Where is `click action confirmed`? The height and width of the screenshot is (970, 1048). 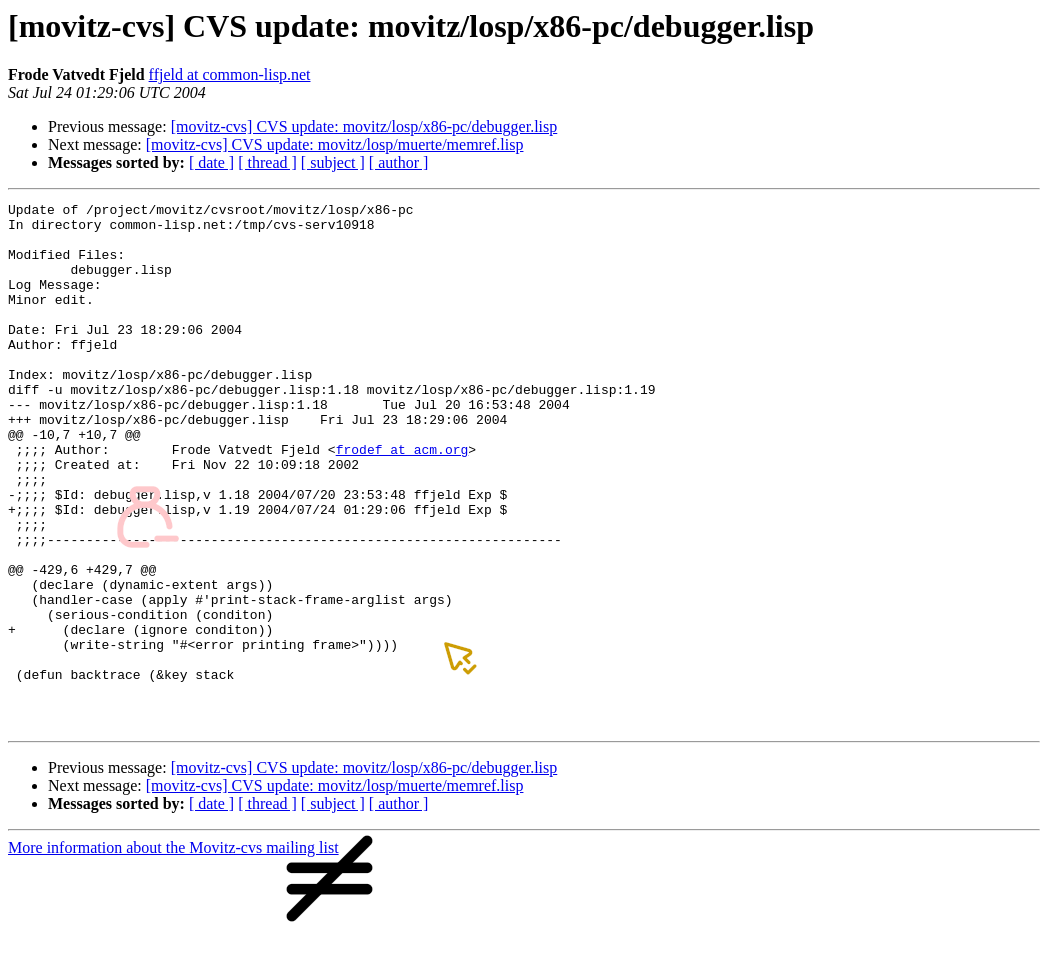
click action confirmed is located at coordinates (459, 657).